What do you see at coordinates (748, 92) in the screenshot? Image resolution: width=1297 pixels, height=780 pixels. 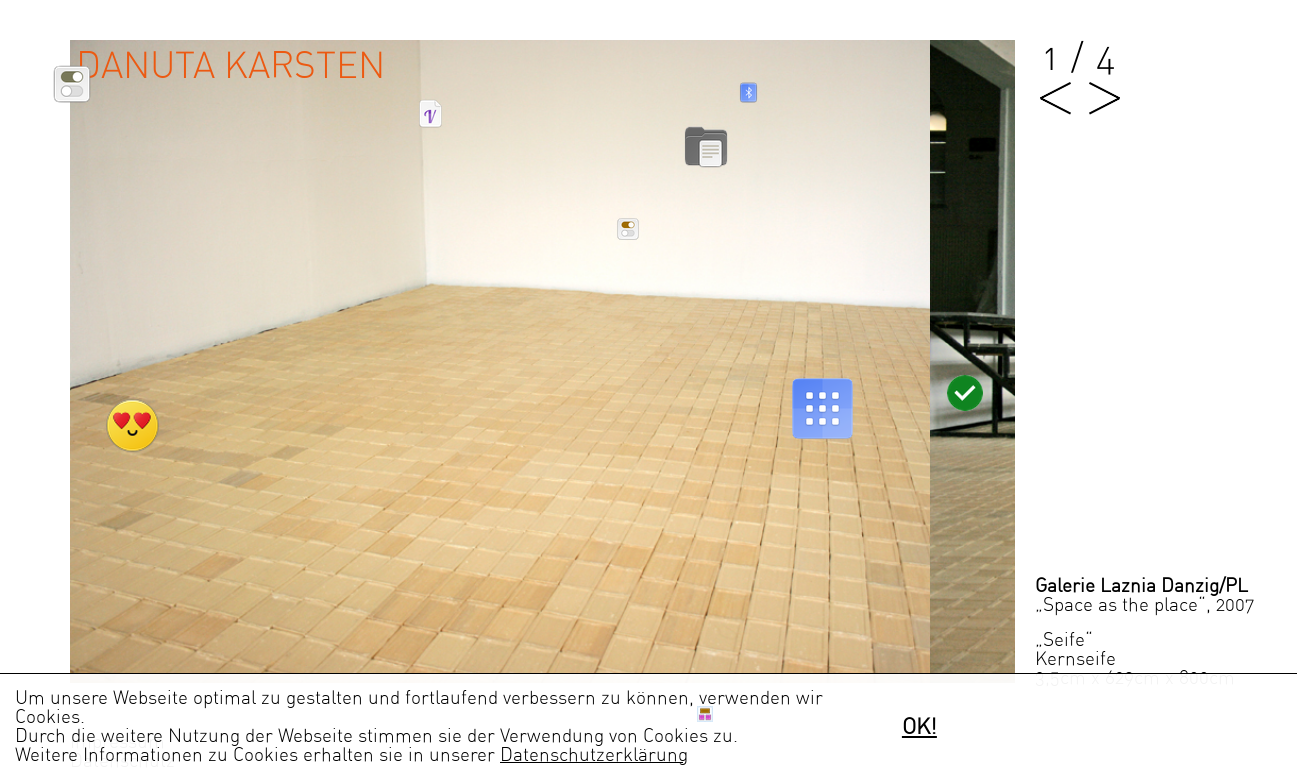 I see `access bluetooth settings` at bounding box center [748, 92].